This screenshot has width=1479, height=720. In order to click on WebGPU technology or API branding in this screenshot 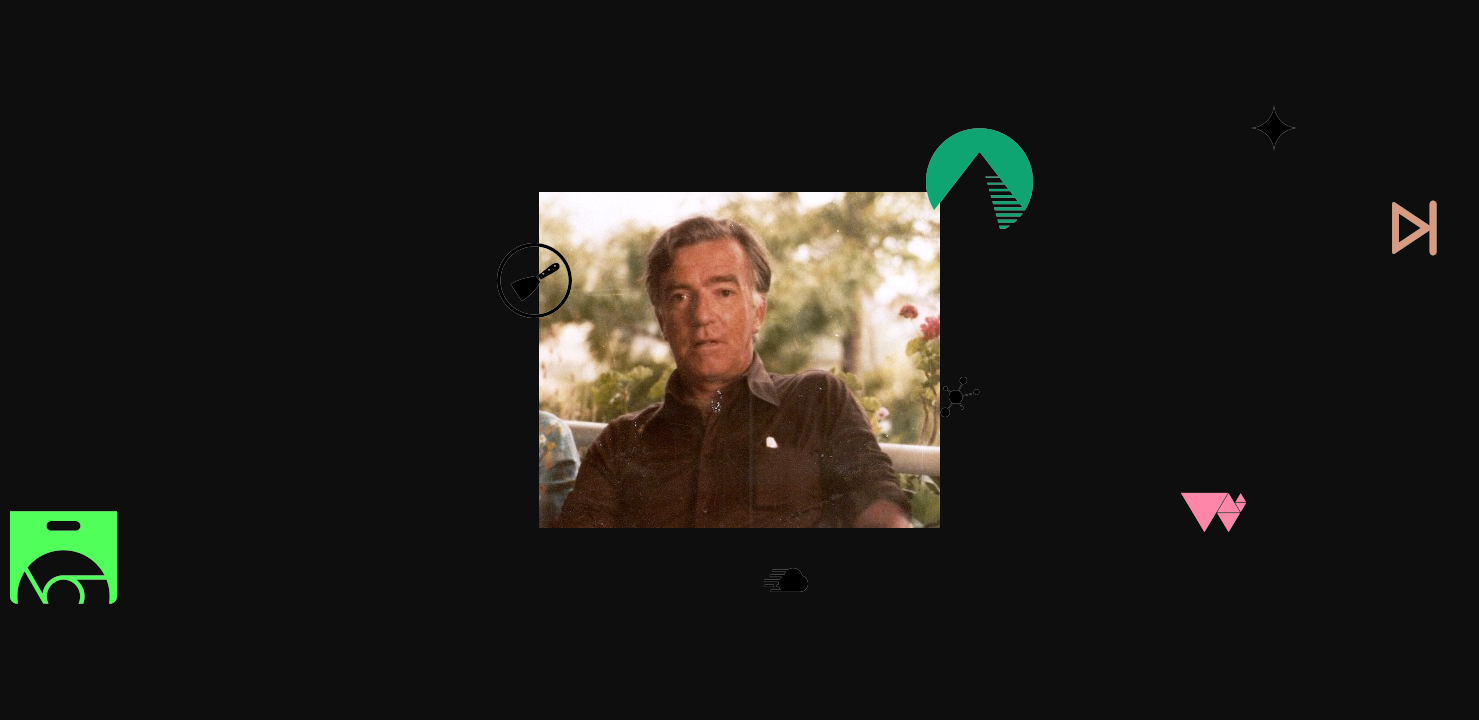, I will do `click(1213, 512)`.